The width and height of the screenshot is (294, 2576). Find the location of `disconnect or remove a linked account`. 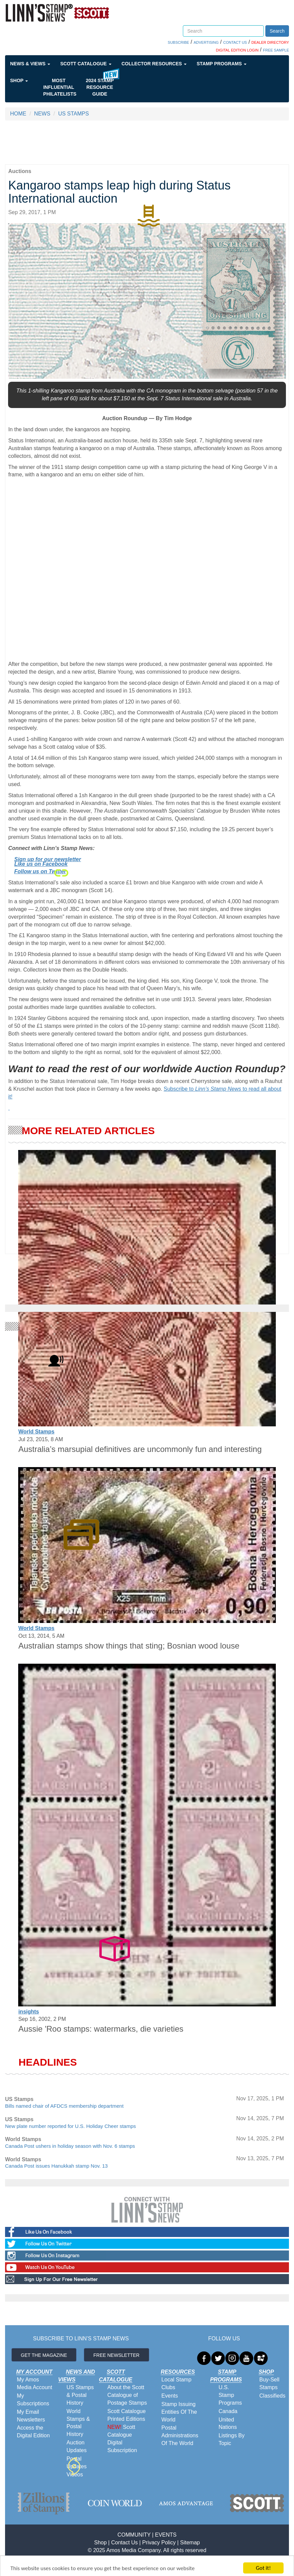

disconnect or remove a linked account is located at coordinates (61, 873).